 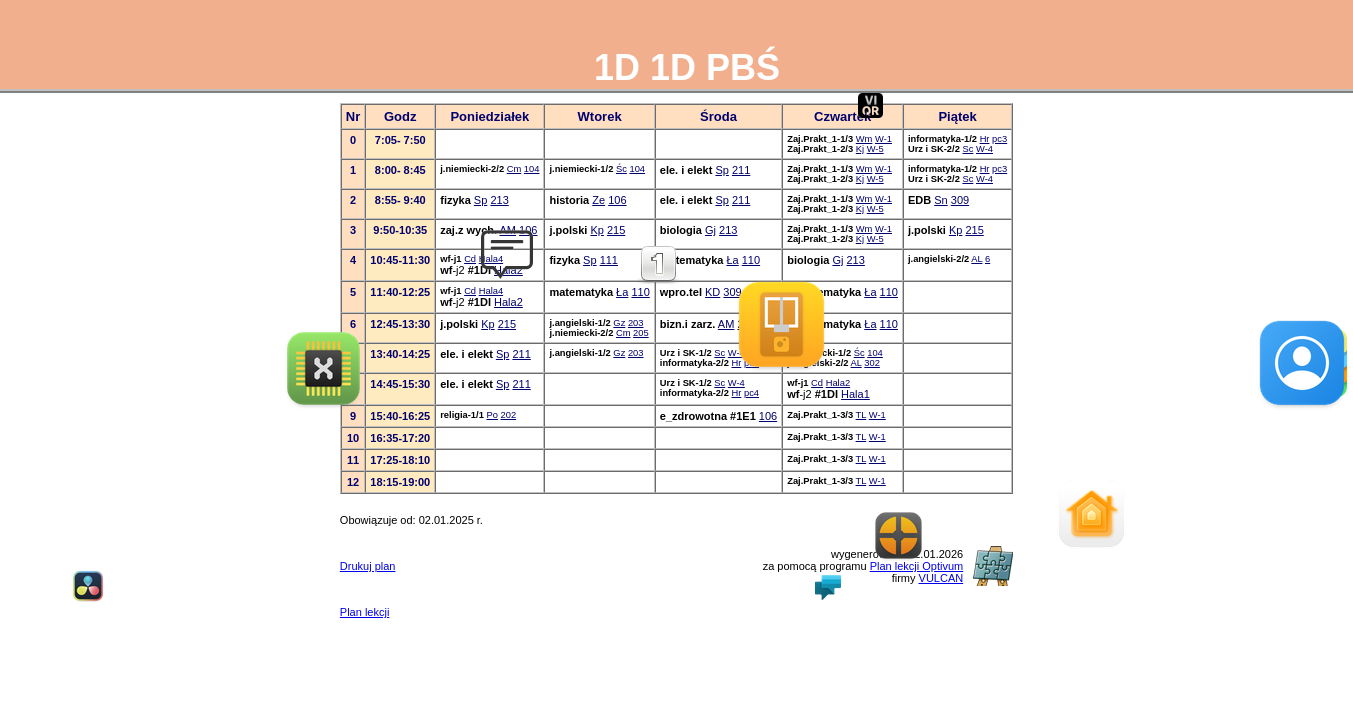 What do you see at coordinates (1091, 514) in the screenshot?
I see `open the home app` at bounding box center [1091, 514].